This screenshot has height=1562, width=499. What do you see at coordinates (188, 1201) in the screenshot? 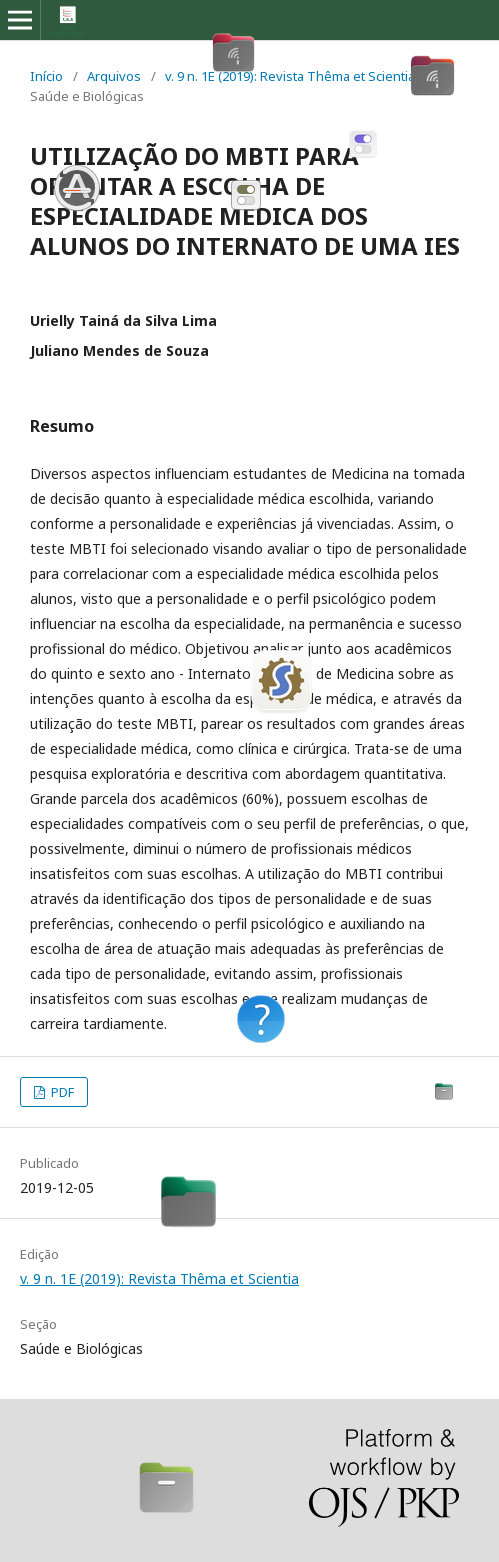
I see `indicates a folder is ready to accept a dropped file` at bounding box center [188, 1201].